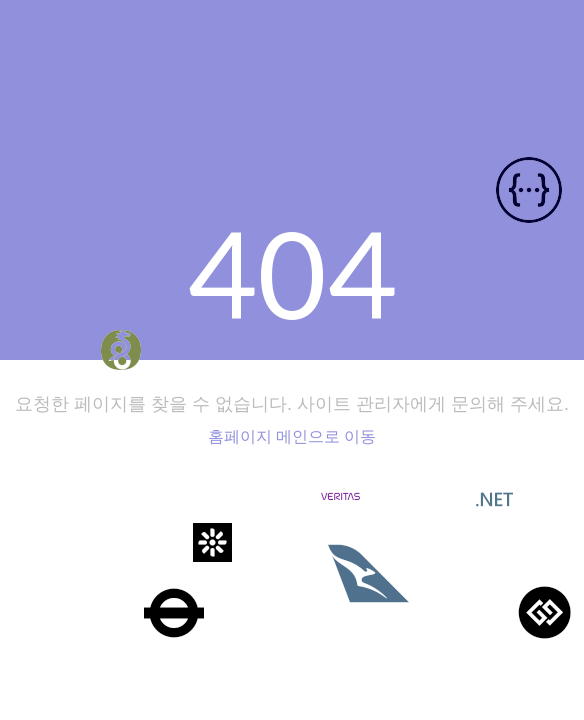 This screenshot has height=720, width=584. What do you see at coordinates (529, 190) in the screenshot?
I see `Swagger API documentation tool logo` at bounding box center [529, 190].